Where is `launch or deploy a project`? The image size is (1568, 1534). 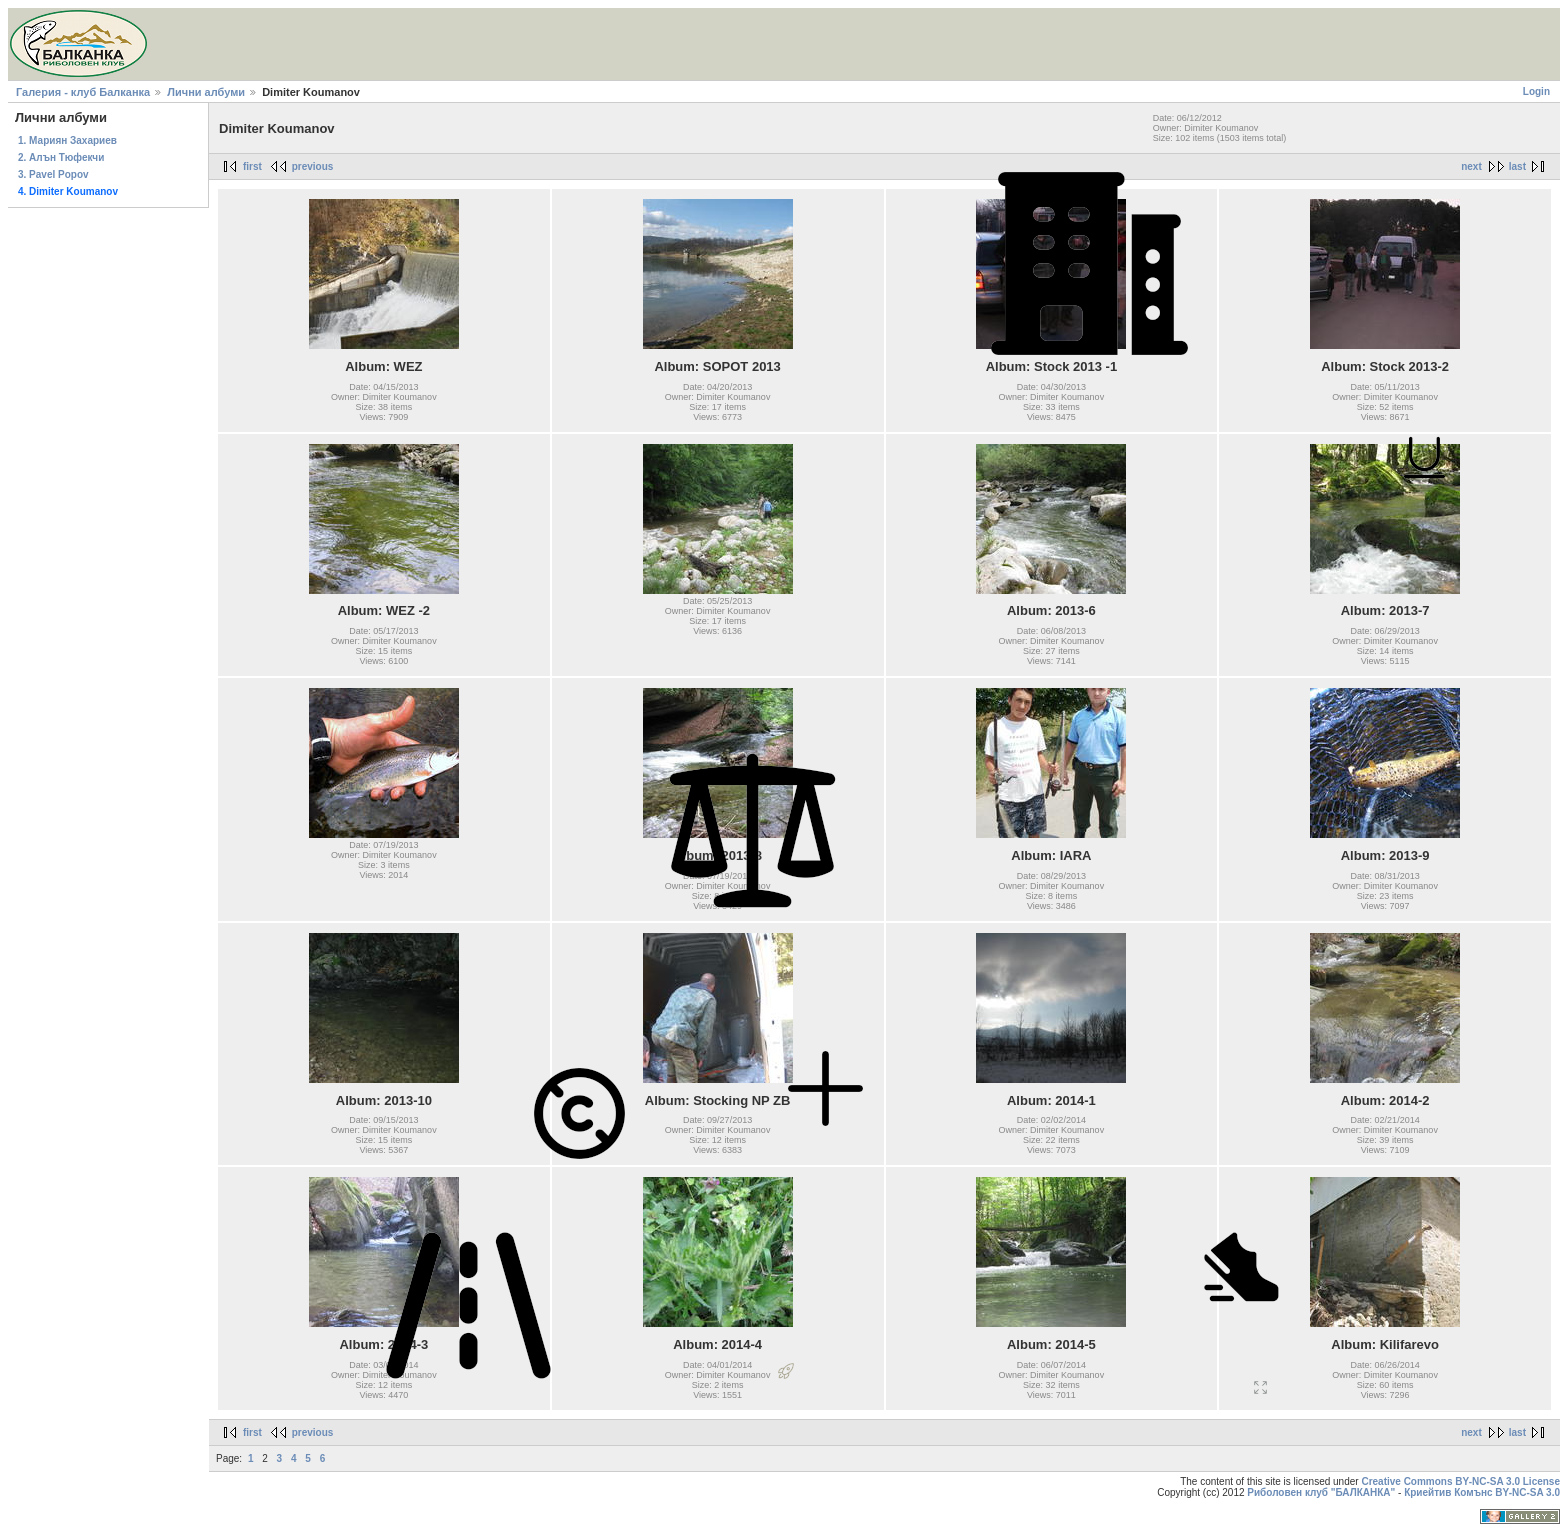
launch or deploy a project is located at coordinates (786, 1371).